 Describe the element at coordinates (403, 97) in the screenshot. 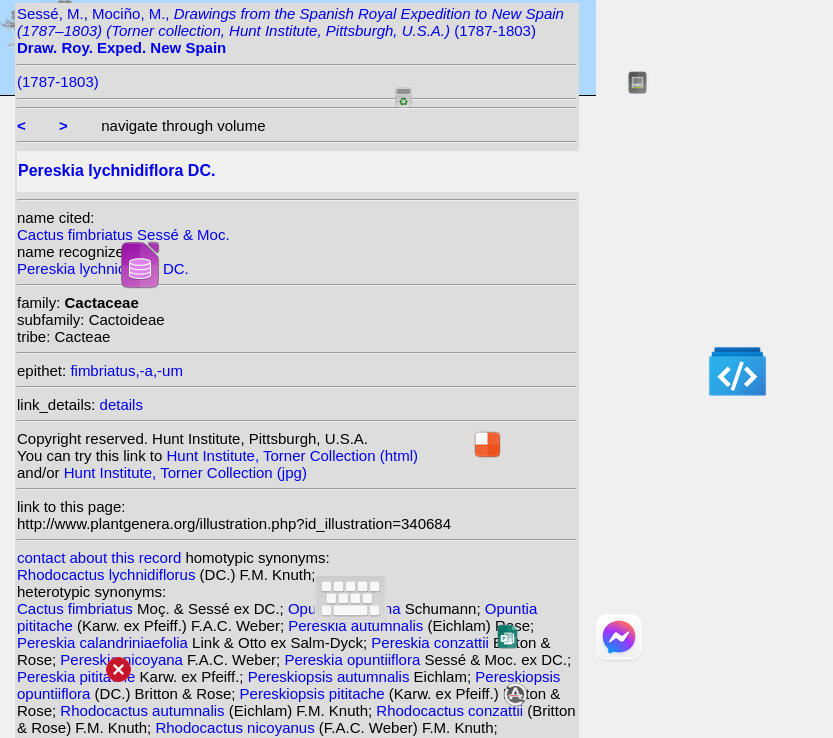

I see `open the trash or recycle bin` at that location.